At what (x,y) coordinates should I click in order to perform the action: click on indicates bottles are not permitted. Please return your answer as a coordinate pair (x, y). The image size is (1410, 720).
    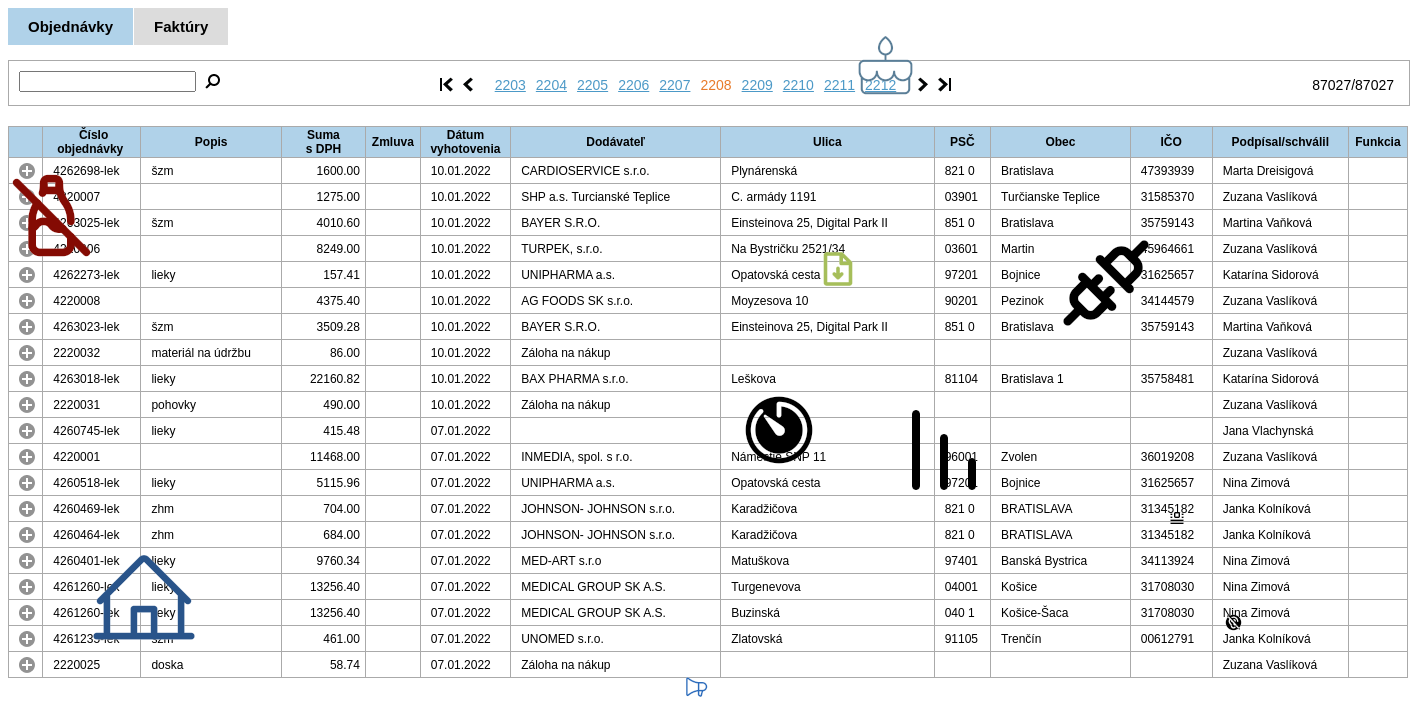
    Looking at the image, I should click on (51, 217).